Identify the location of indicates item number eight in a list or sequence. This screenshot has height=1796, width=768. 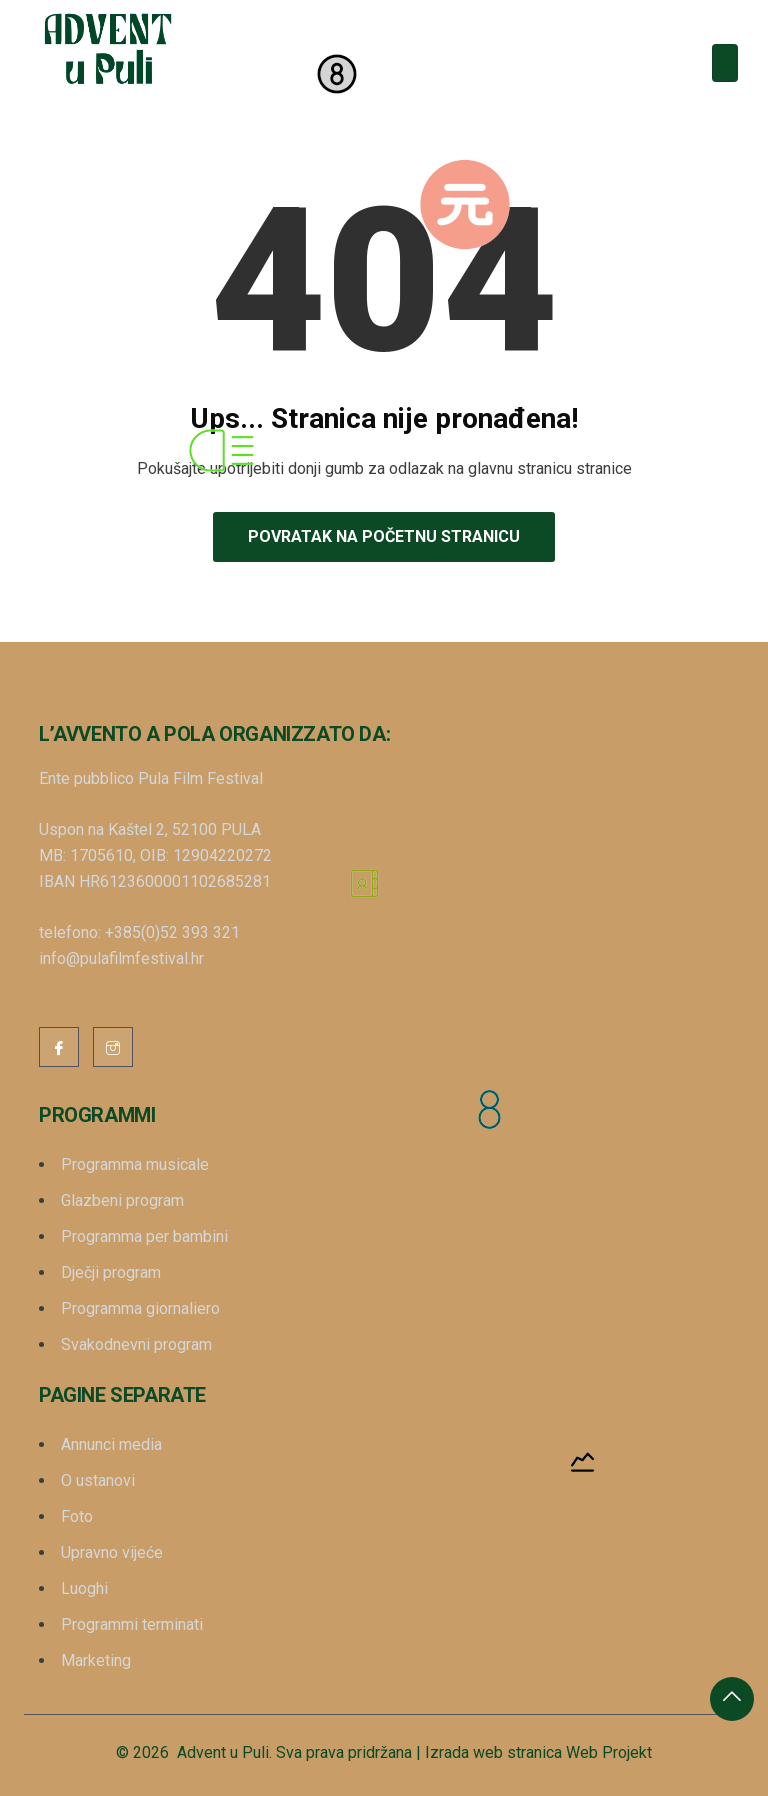
(337, 74).